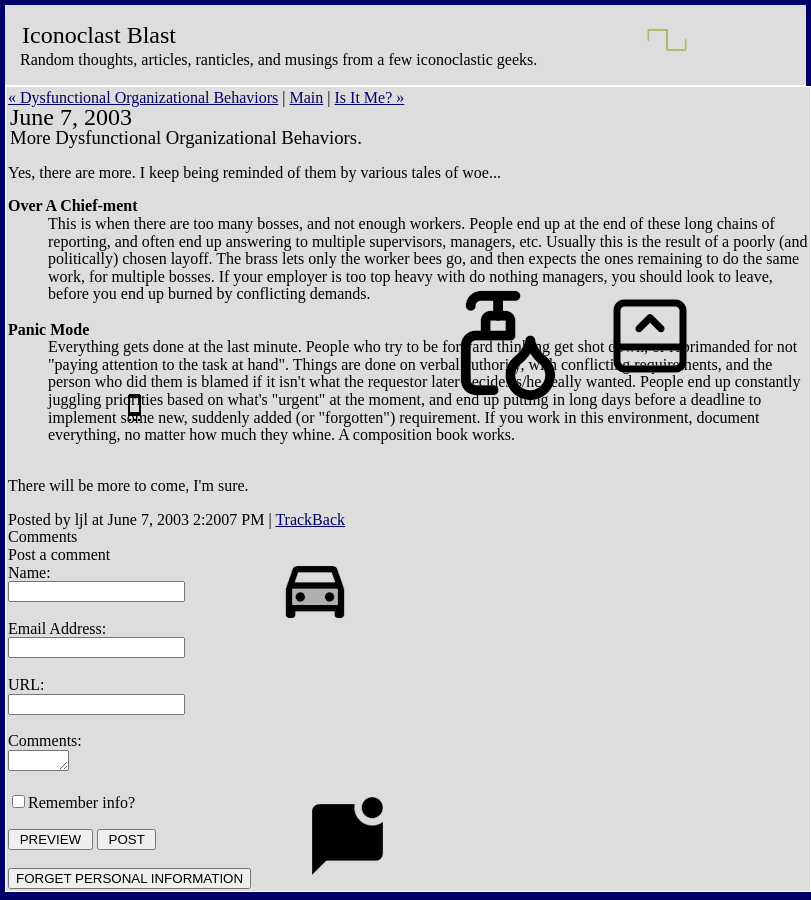 This screenshot has width=811, height=900. I want to click on toggle square wave audio signal, so click(667, 40).